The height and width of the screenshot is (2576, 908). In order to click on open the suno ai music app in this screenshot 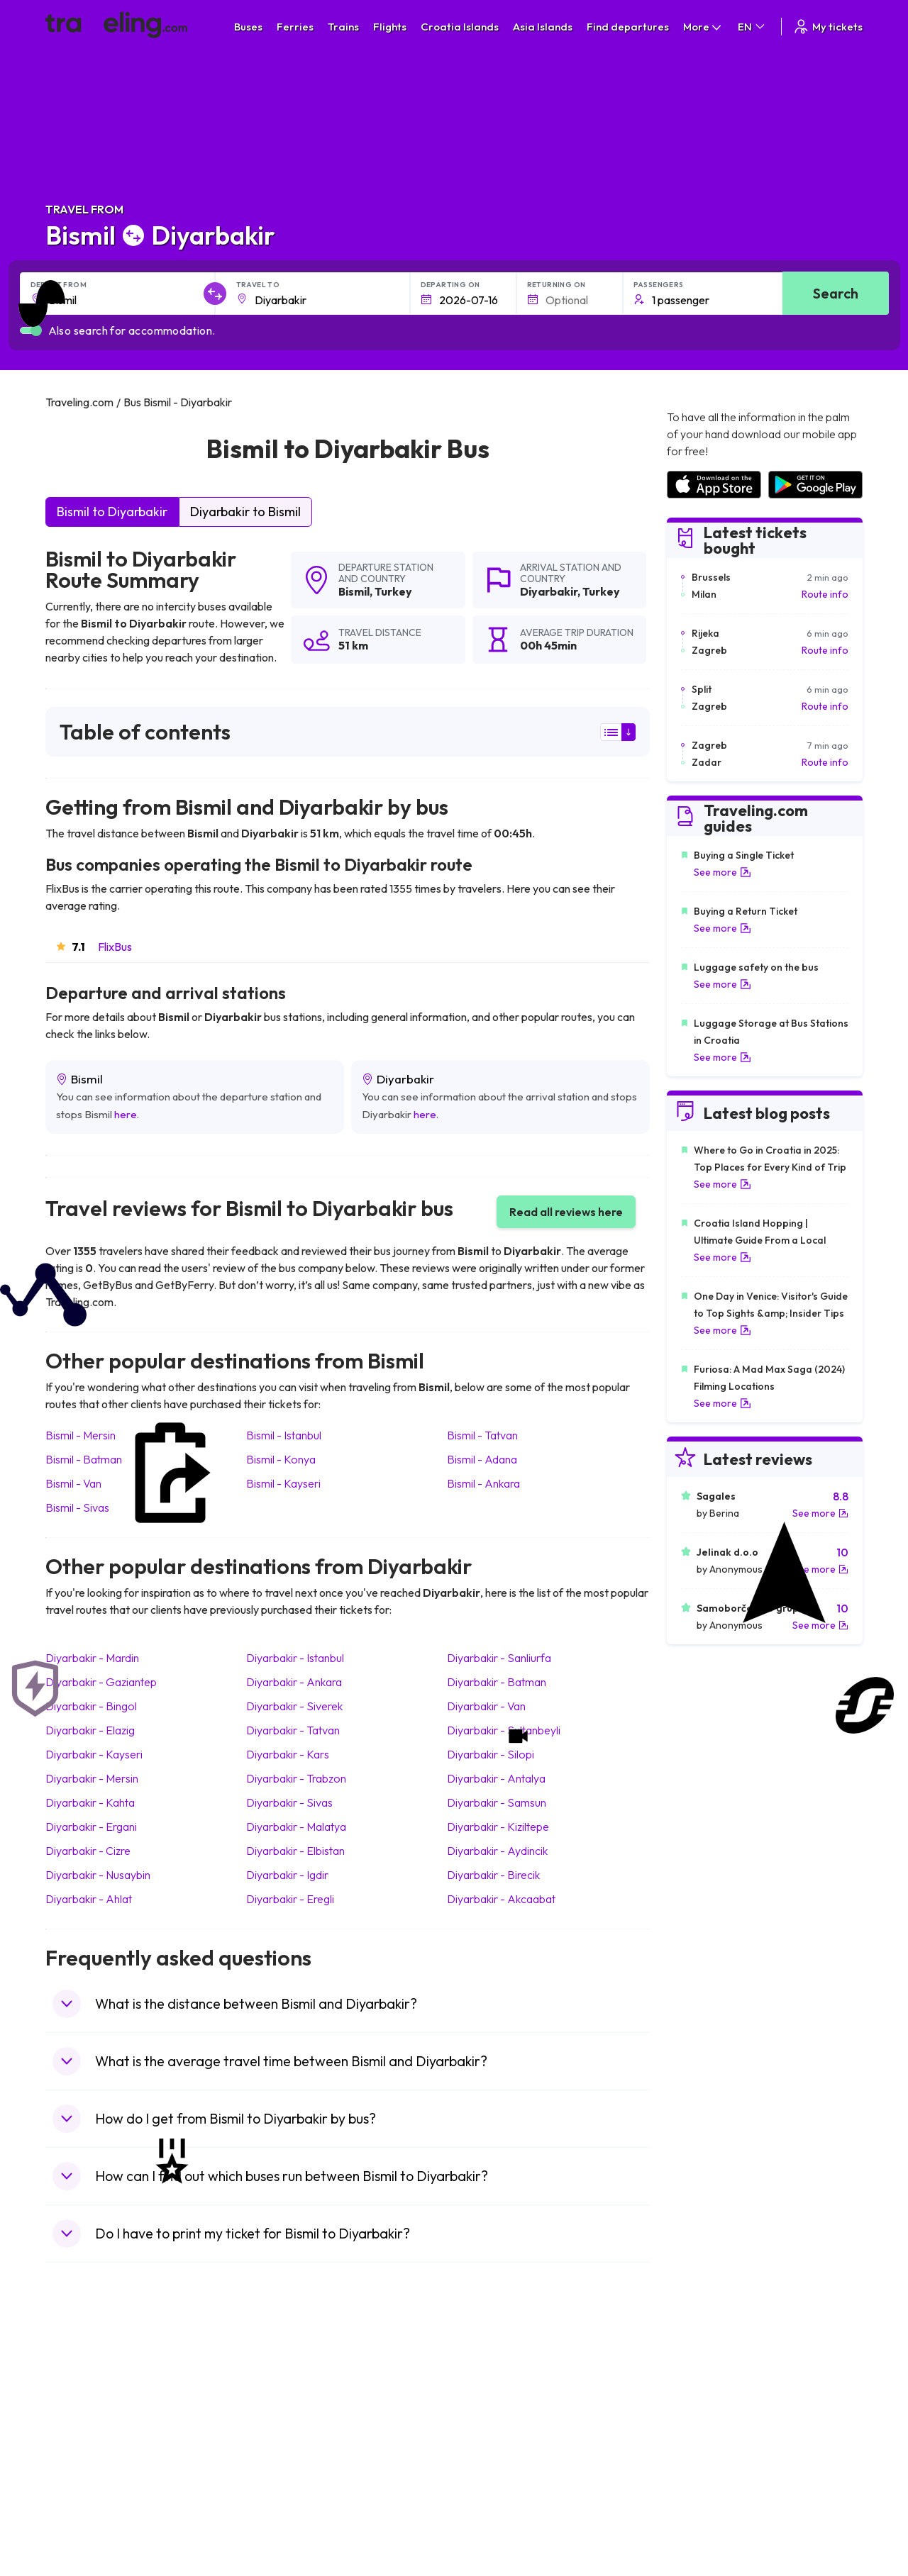, I will do `click(42, 303)`.